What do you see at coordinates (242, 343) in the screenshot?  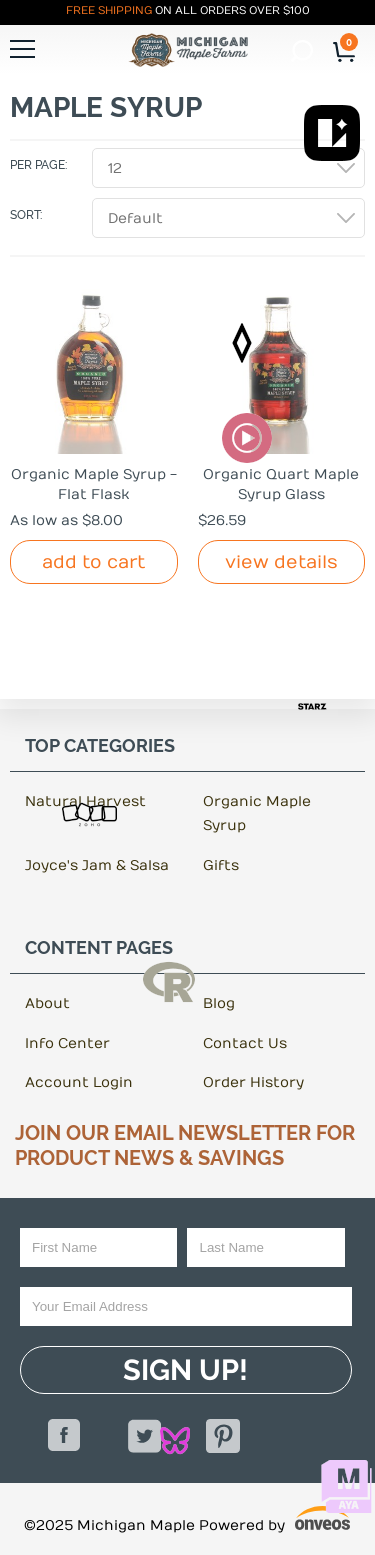 I see `private division game publisher logo` at bounding box center [242, 343].